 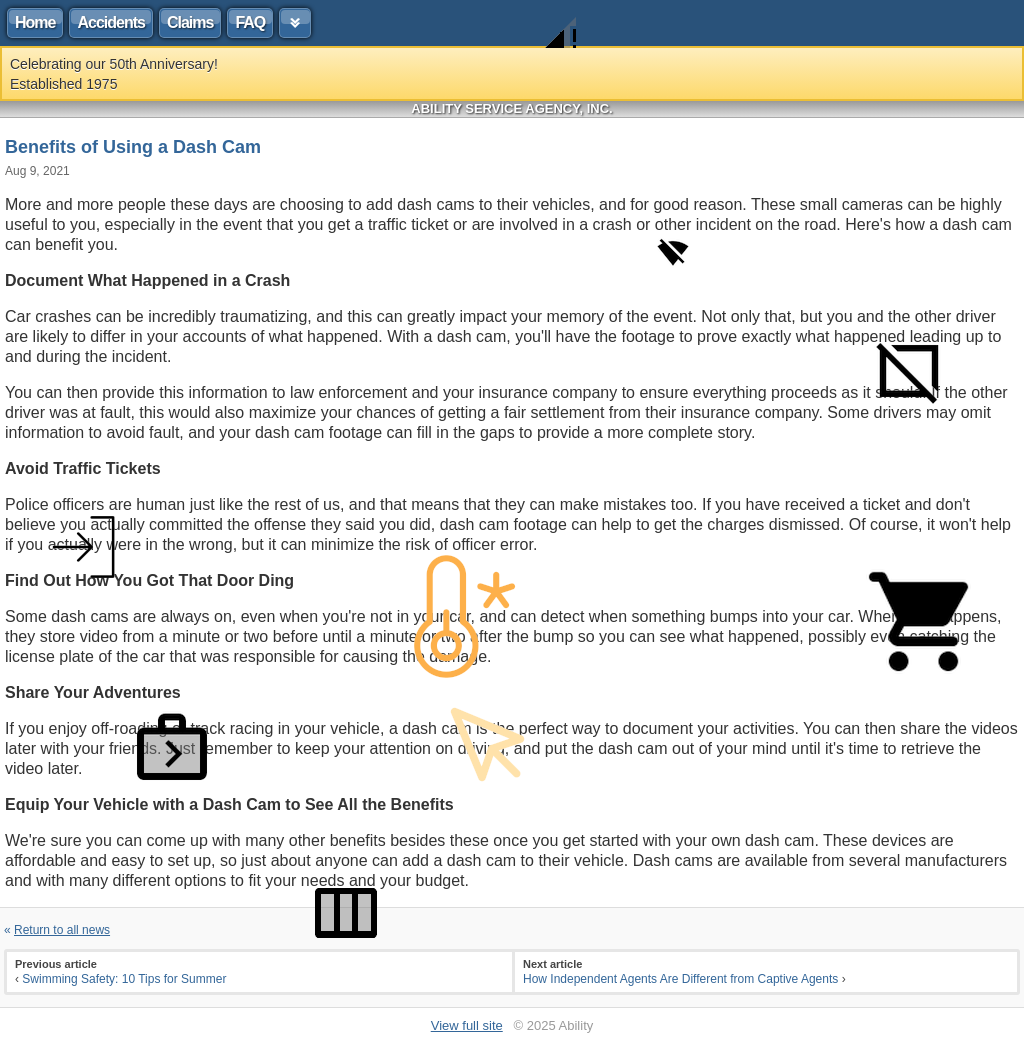 I want to click on indicates browser not supported for this feature, so click(x=909, y=371).